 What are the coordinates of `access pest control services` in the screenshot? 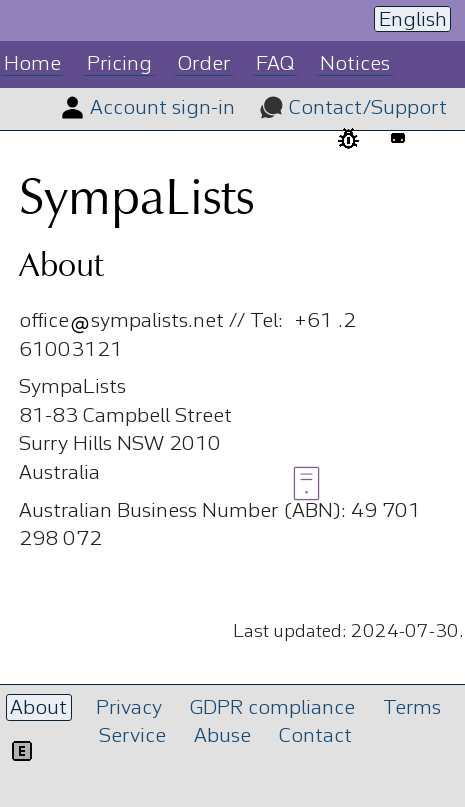 It's located at (348, 138).